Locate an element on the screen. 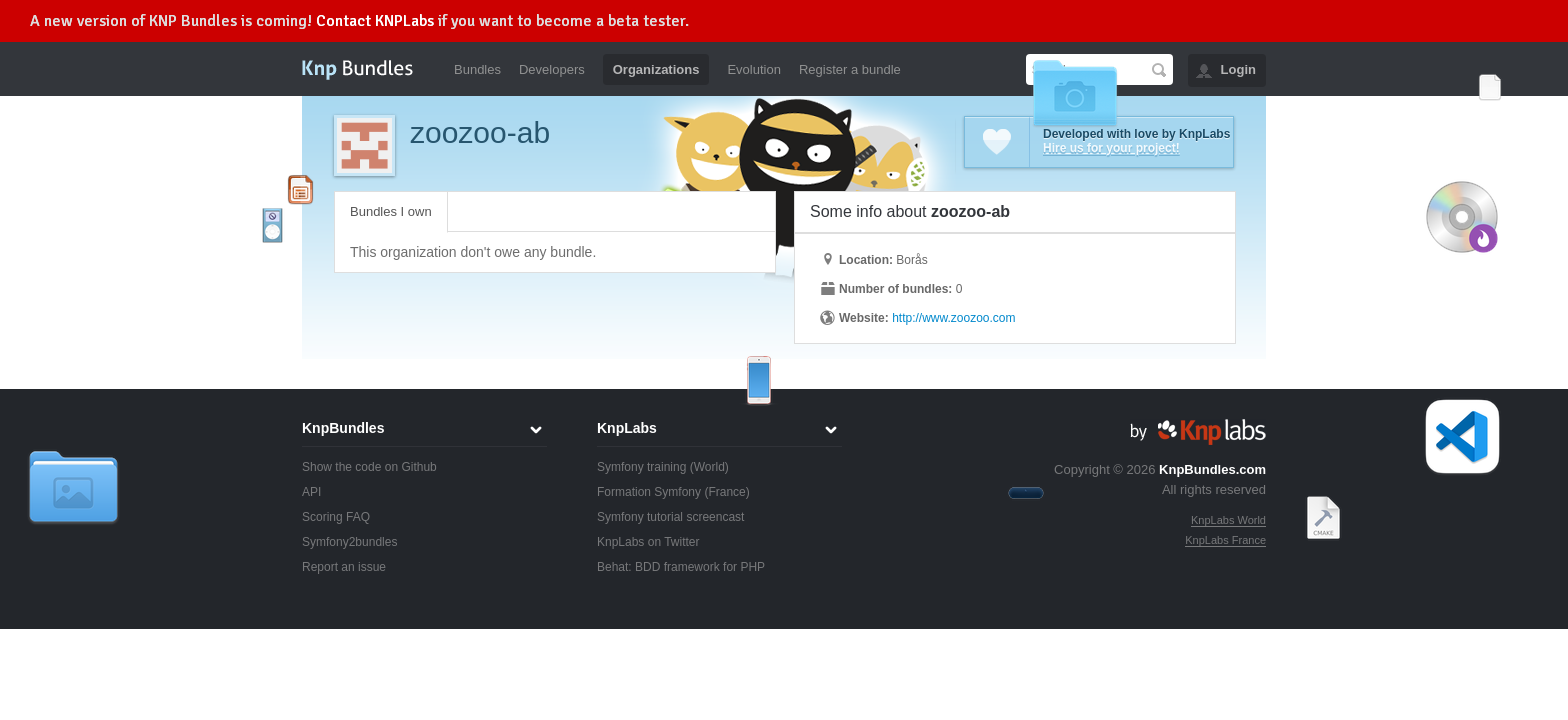 This screenshot has width=1568, height=720. open a presentation template file is located at coordinates (300, 189).